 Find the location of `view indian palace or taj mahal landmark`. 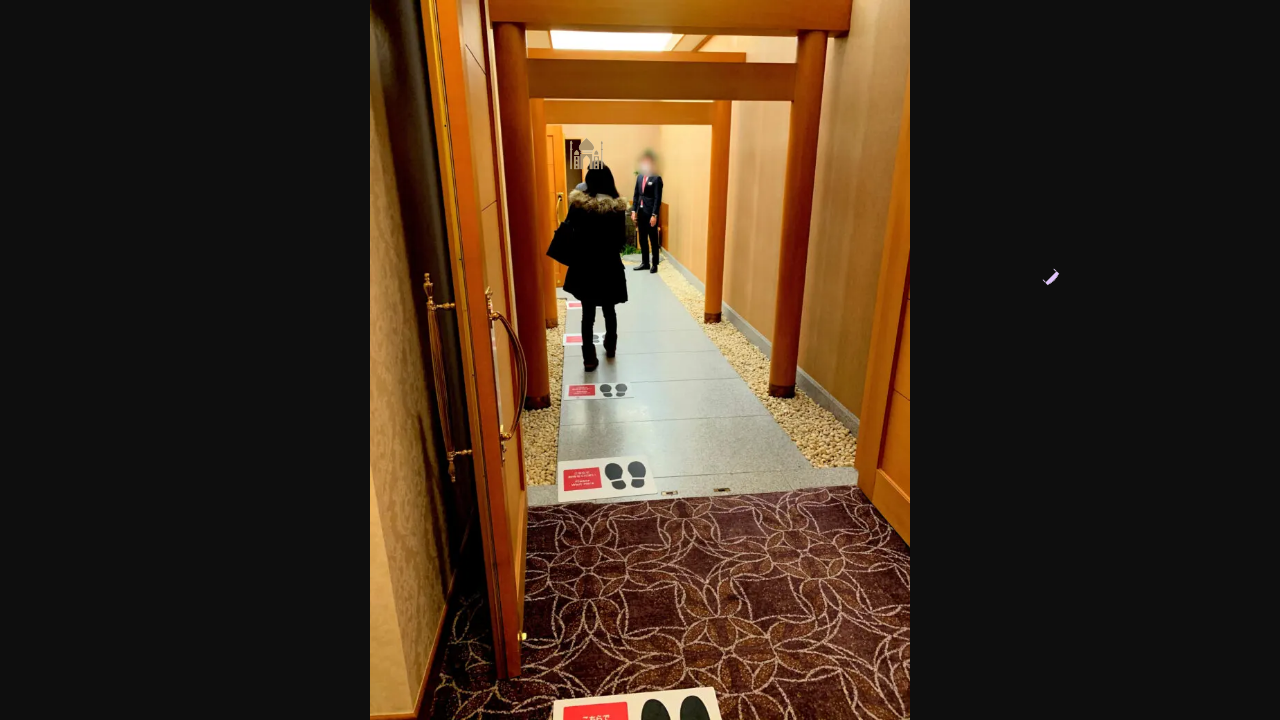

view indian palace or taj mahal landmark is located at coordinates (586, 153).